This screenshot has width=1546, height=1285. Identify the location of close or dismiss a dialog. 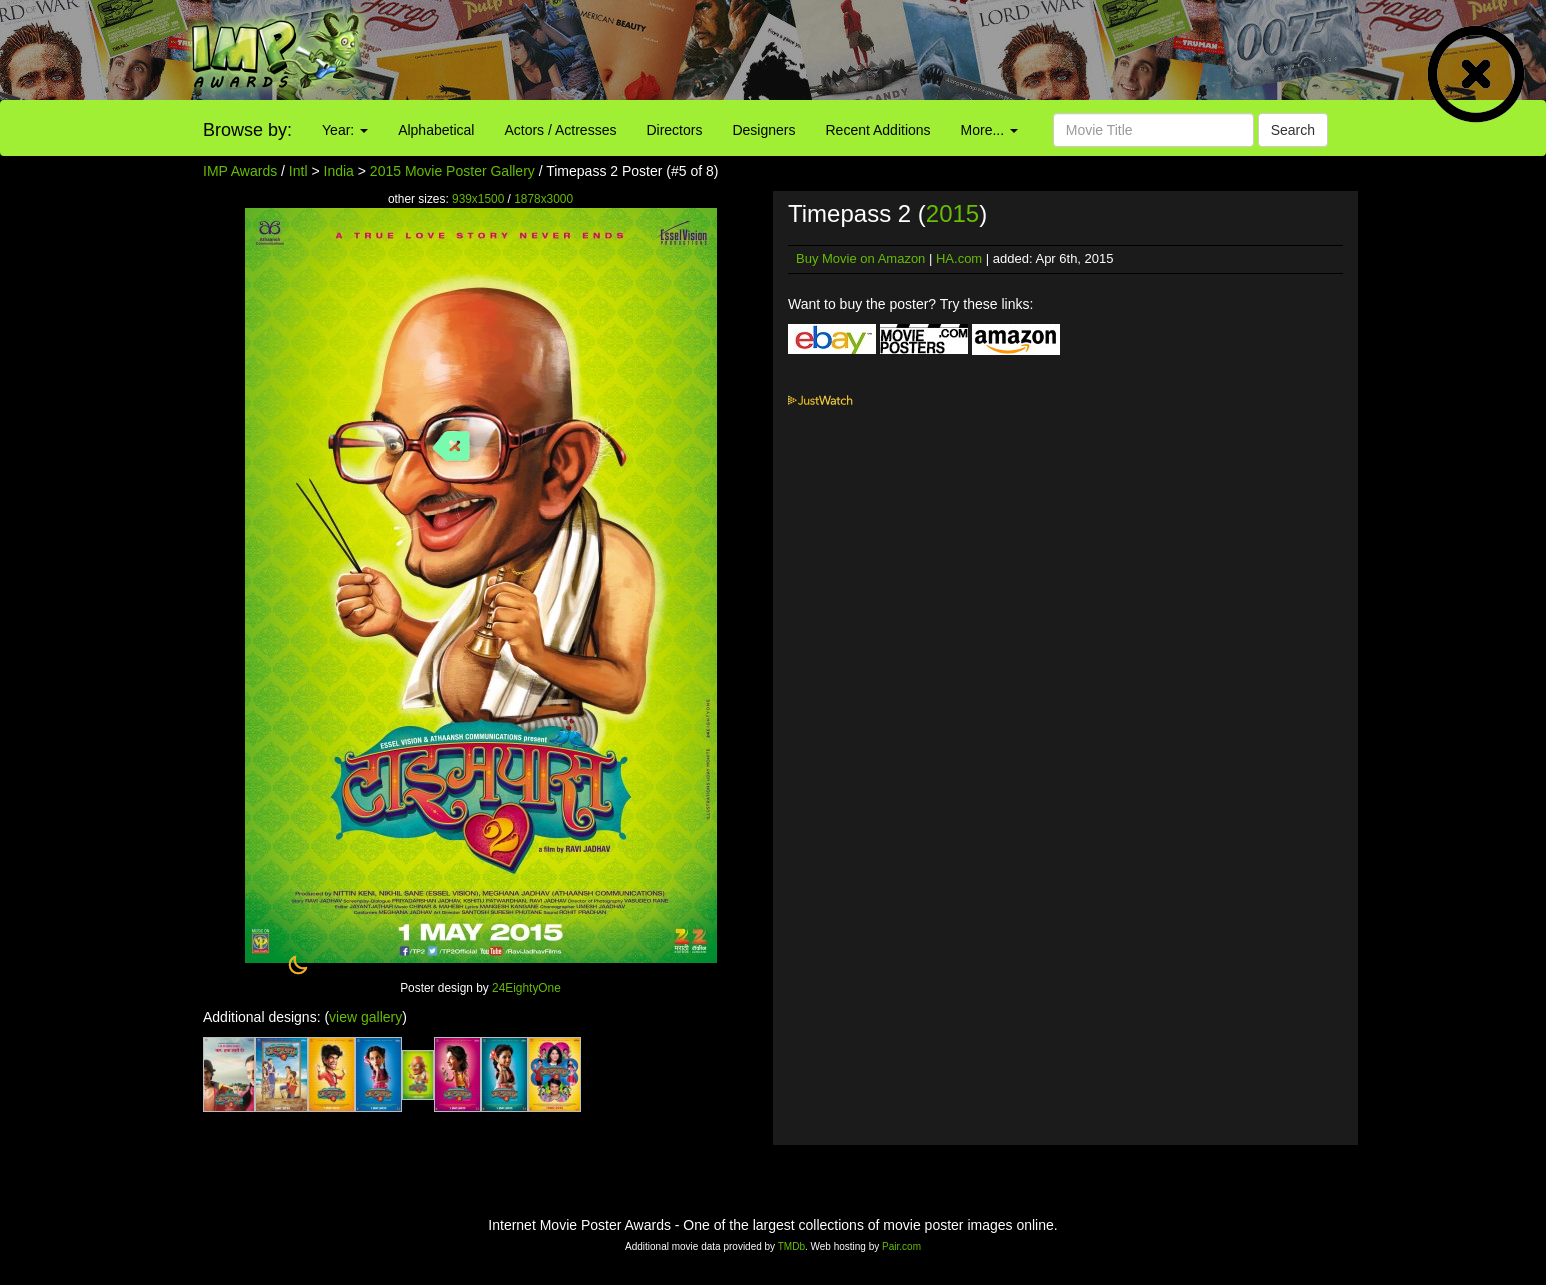
(1476, 74).